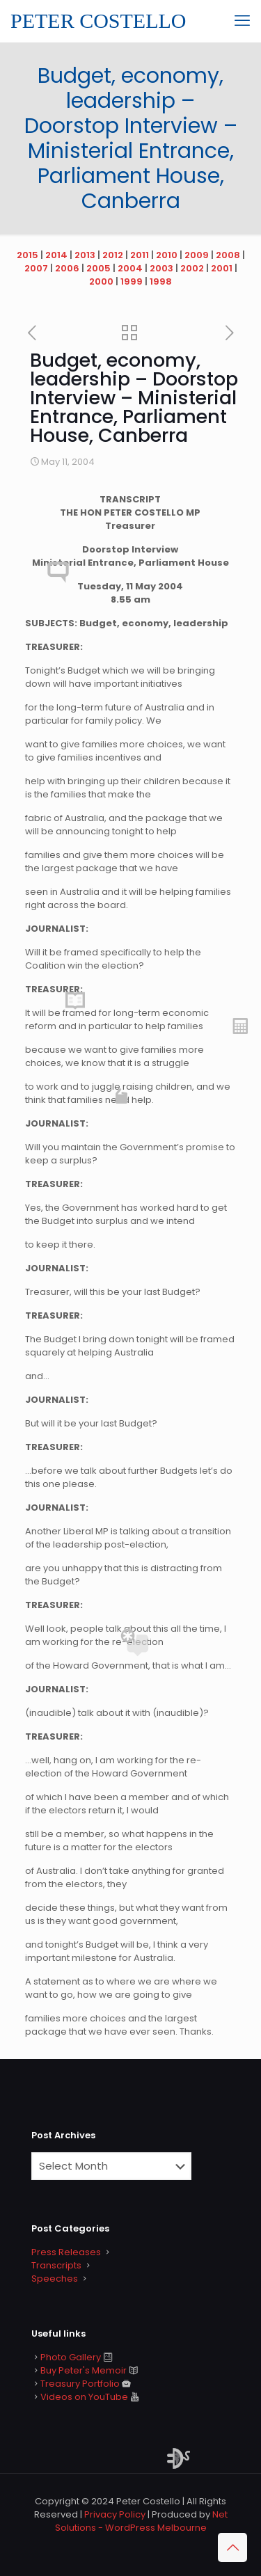 The image size is (261, 2576). Describe the element at coordinates (239, 1026) in the screenshot. I see `open the calculator app` at that location.